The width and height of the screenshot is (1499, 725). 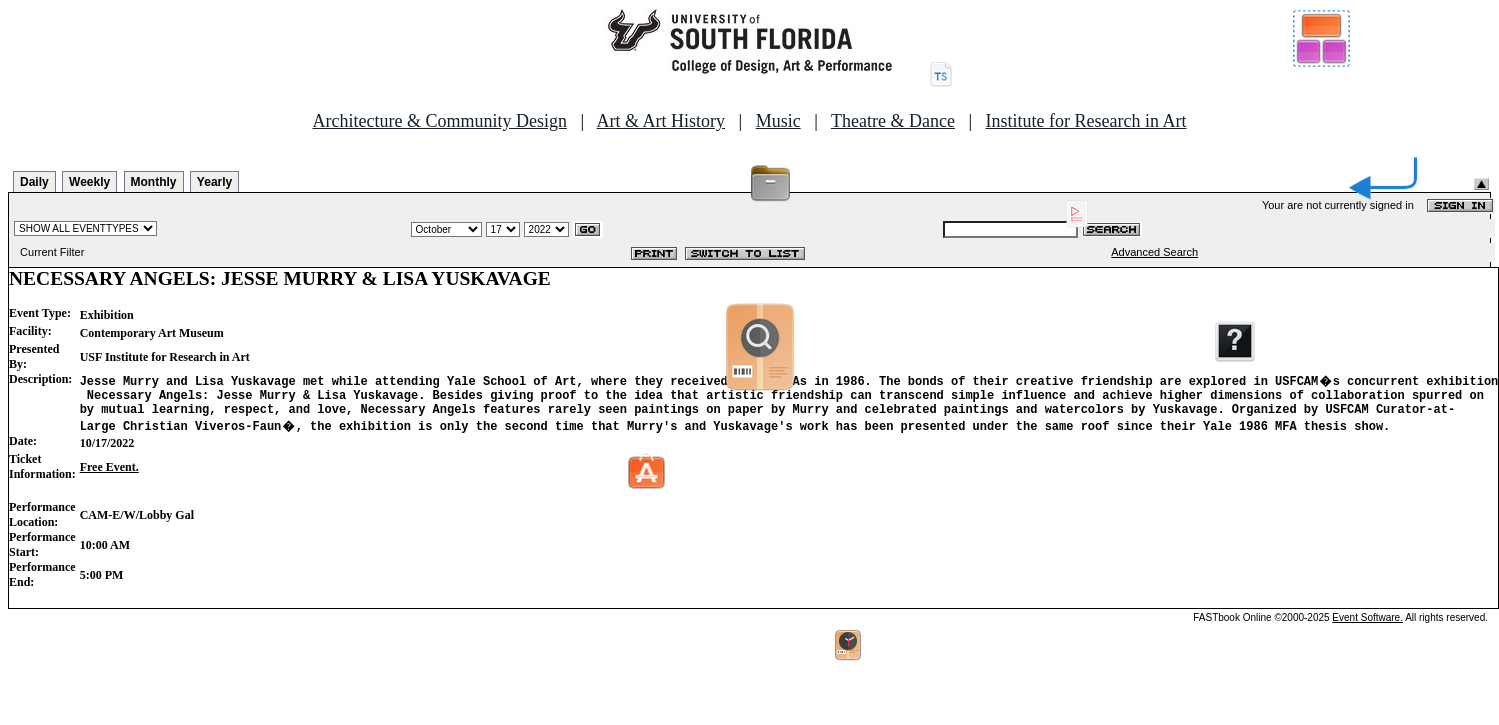 What do you see at coordinates (1235, 341) in the screenshot?
I see `indicates missing or unavailable media file` at bounding box center [1235, 341].